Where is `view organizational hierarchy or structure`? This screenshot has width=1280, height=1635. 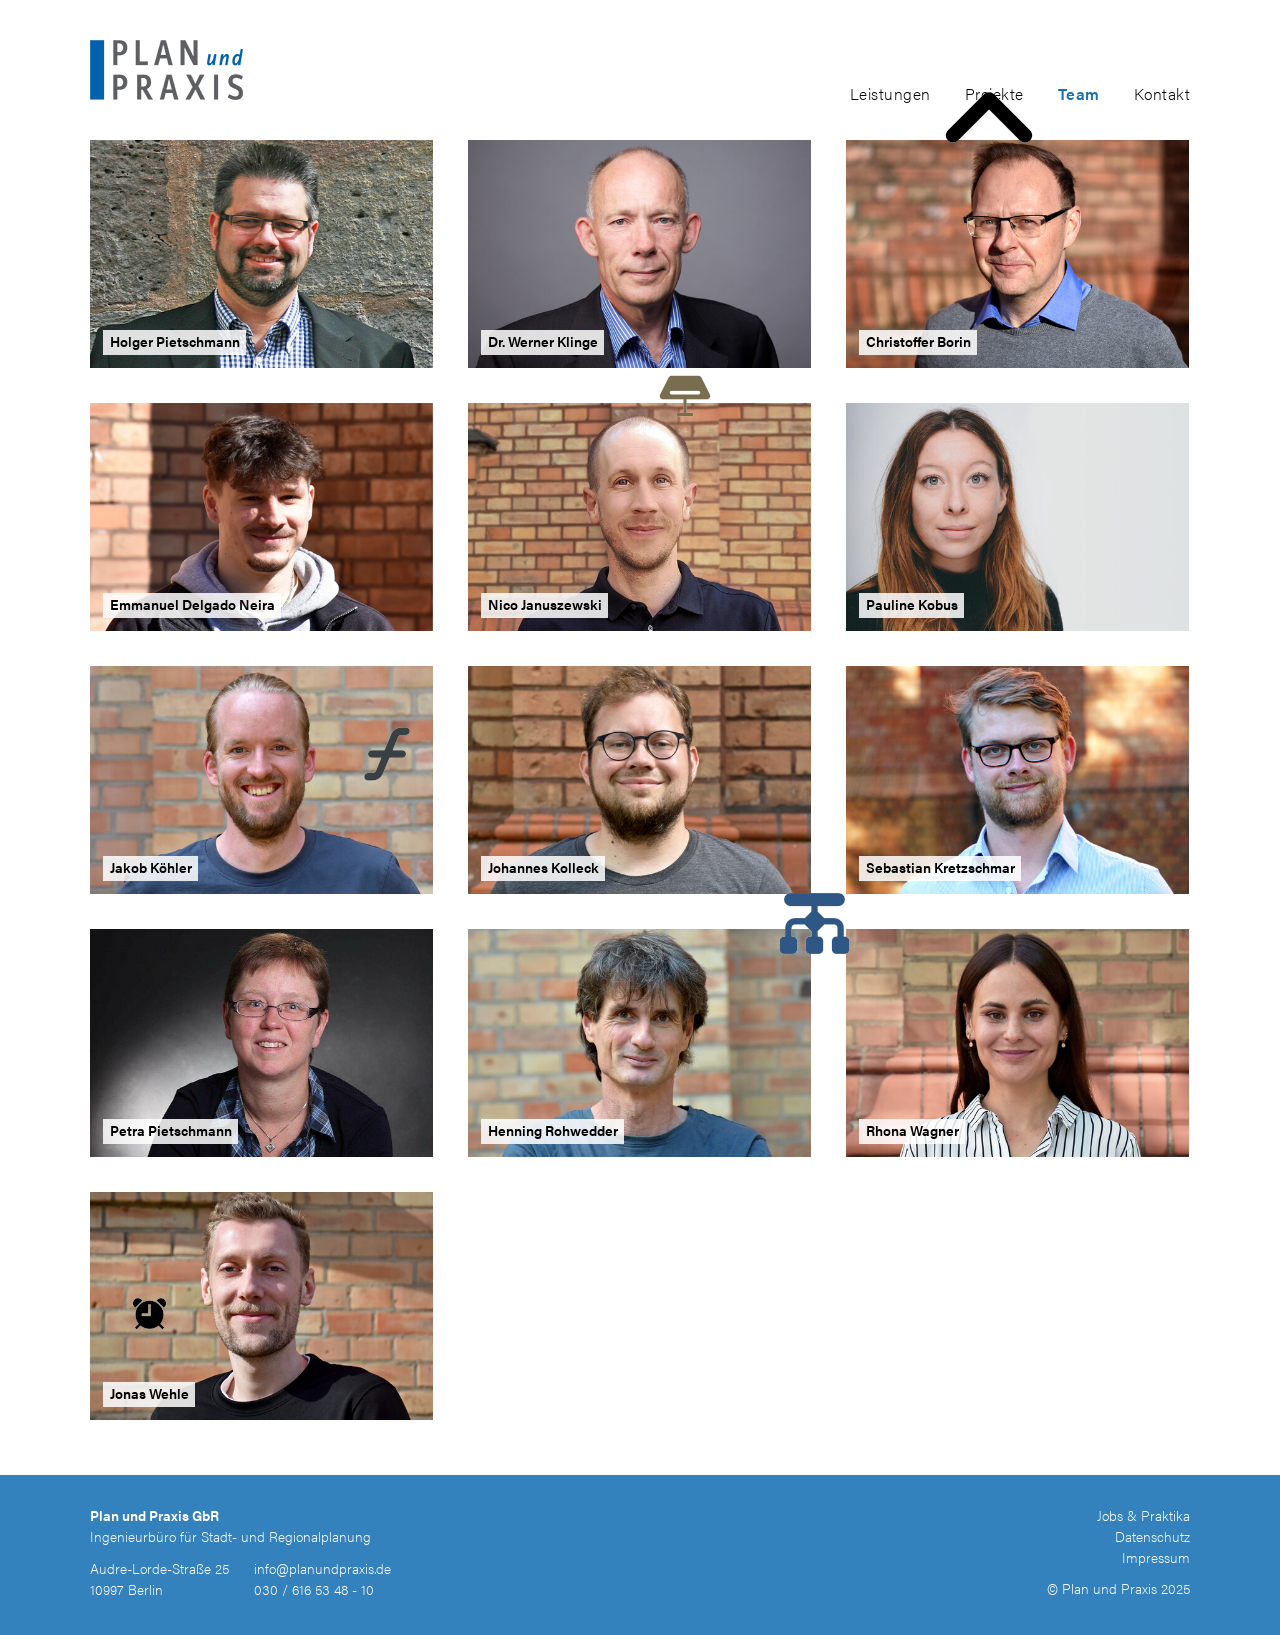
view organizational hierarchy or structure is located at coordinates (814, 923).